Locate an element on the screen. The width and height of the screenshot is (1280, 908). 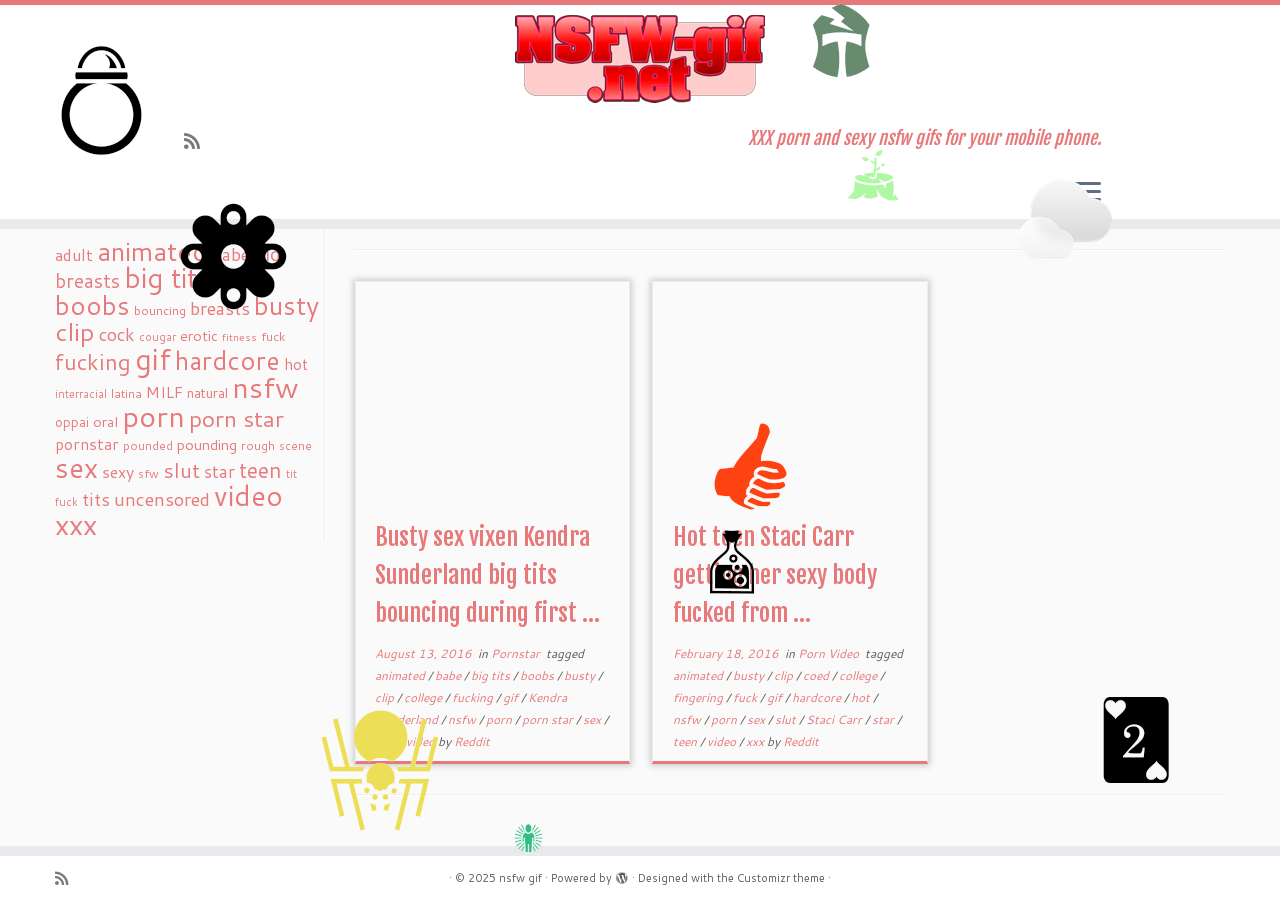
spider enemy or creature in a game interface is located at coordinates (380, 770).